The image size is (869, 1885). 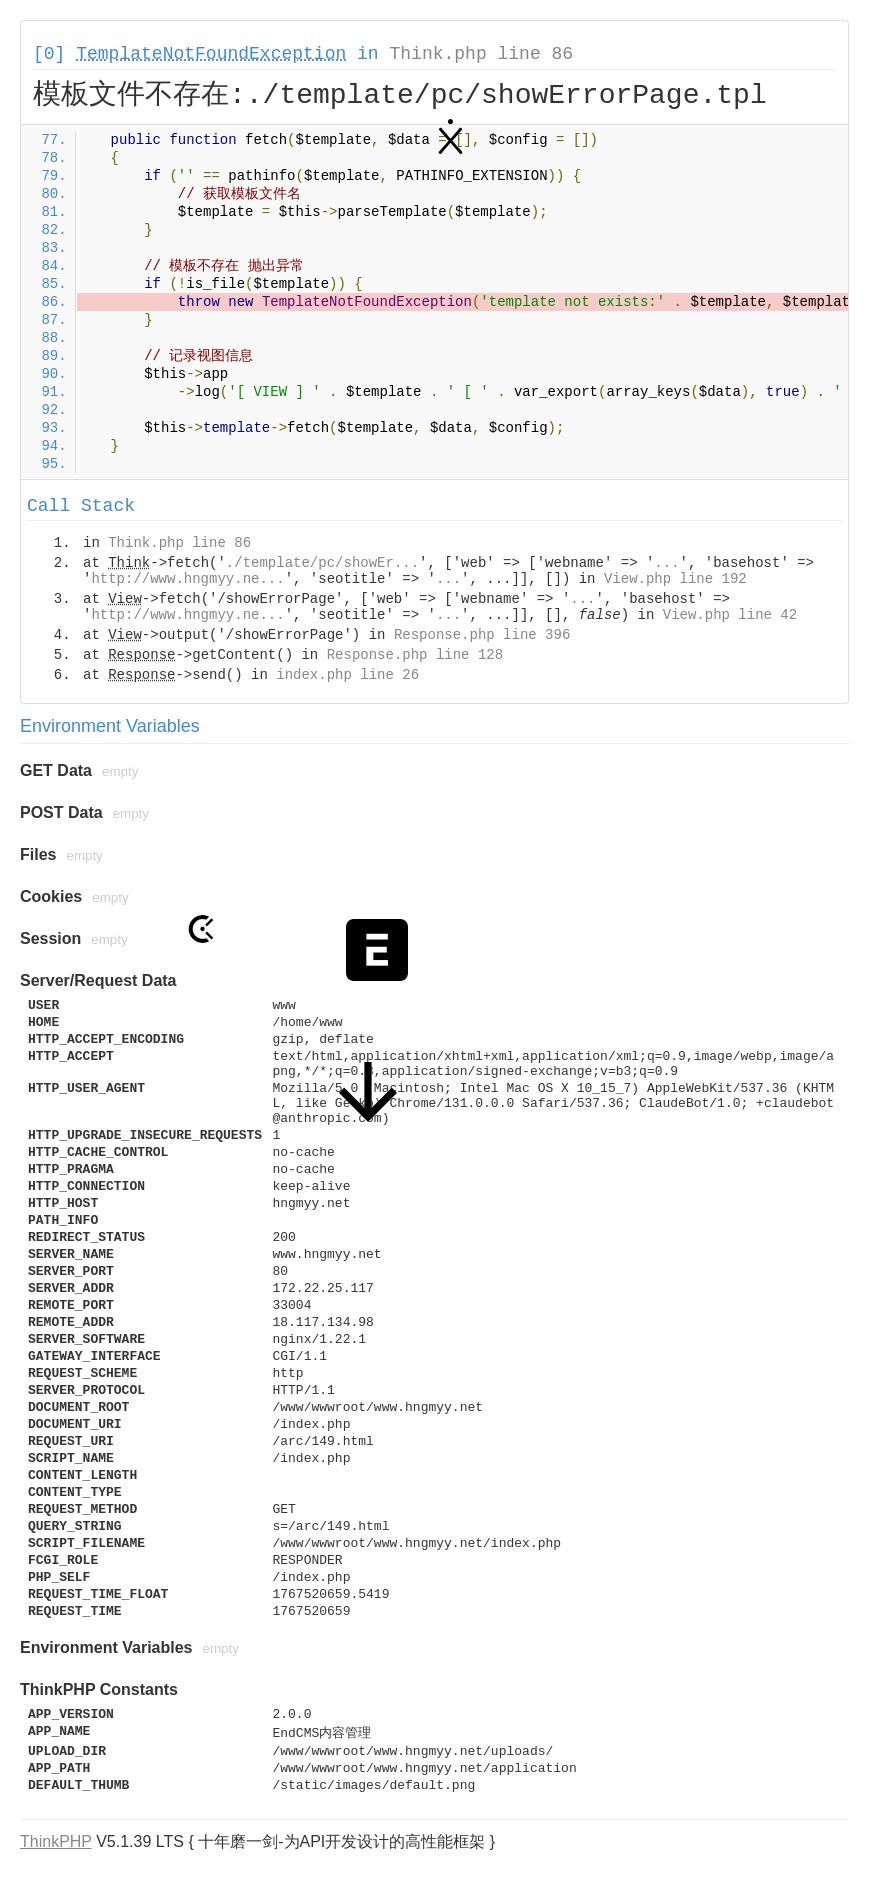 I want to click on open clockify time tracking app, so click(x=201, y=929).